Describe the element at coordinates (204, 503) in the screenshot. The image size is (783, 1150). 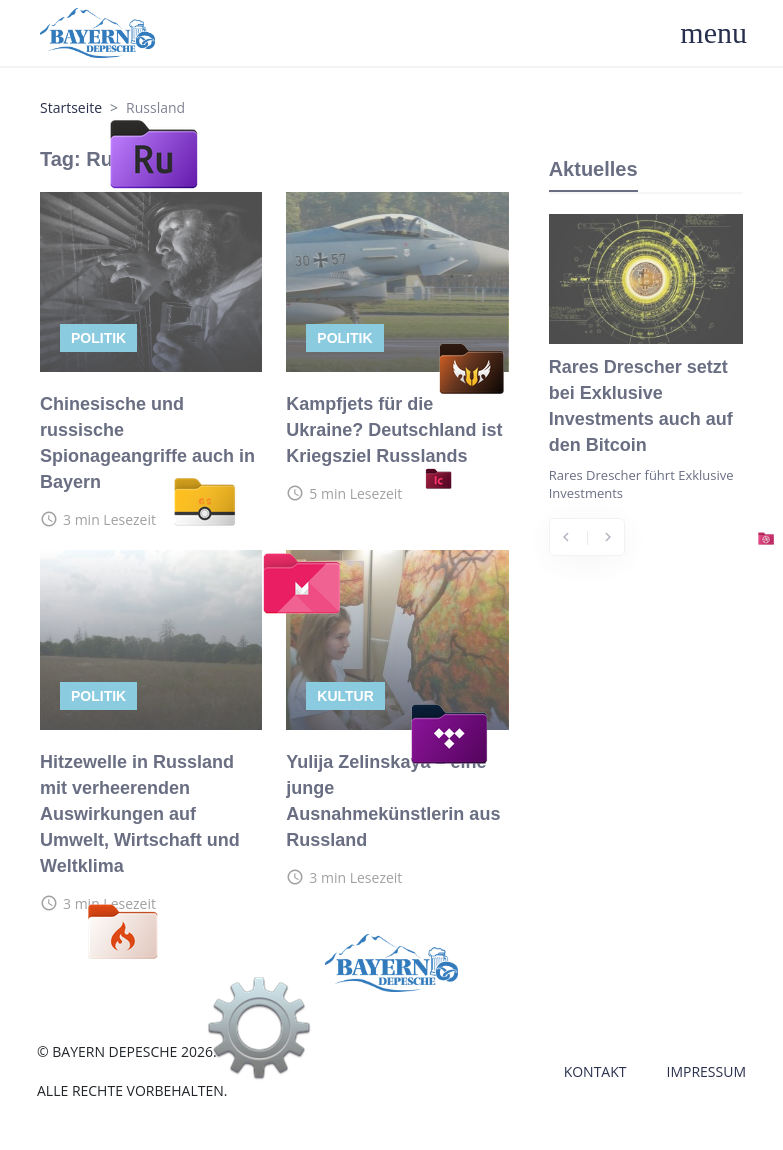
I see `open folder containing pokémon game files` at that location.